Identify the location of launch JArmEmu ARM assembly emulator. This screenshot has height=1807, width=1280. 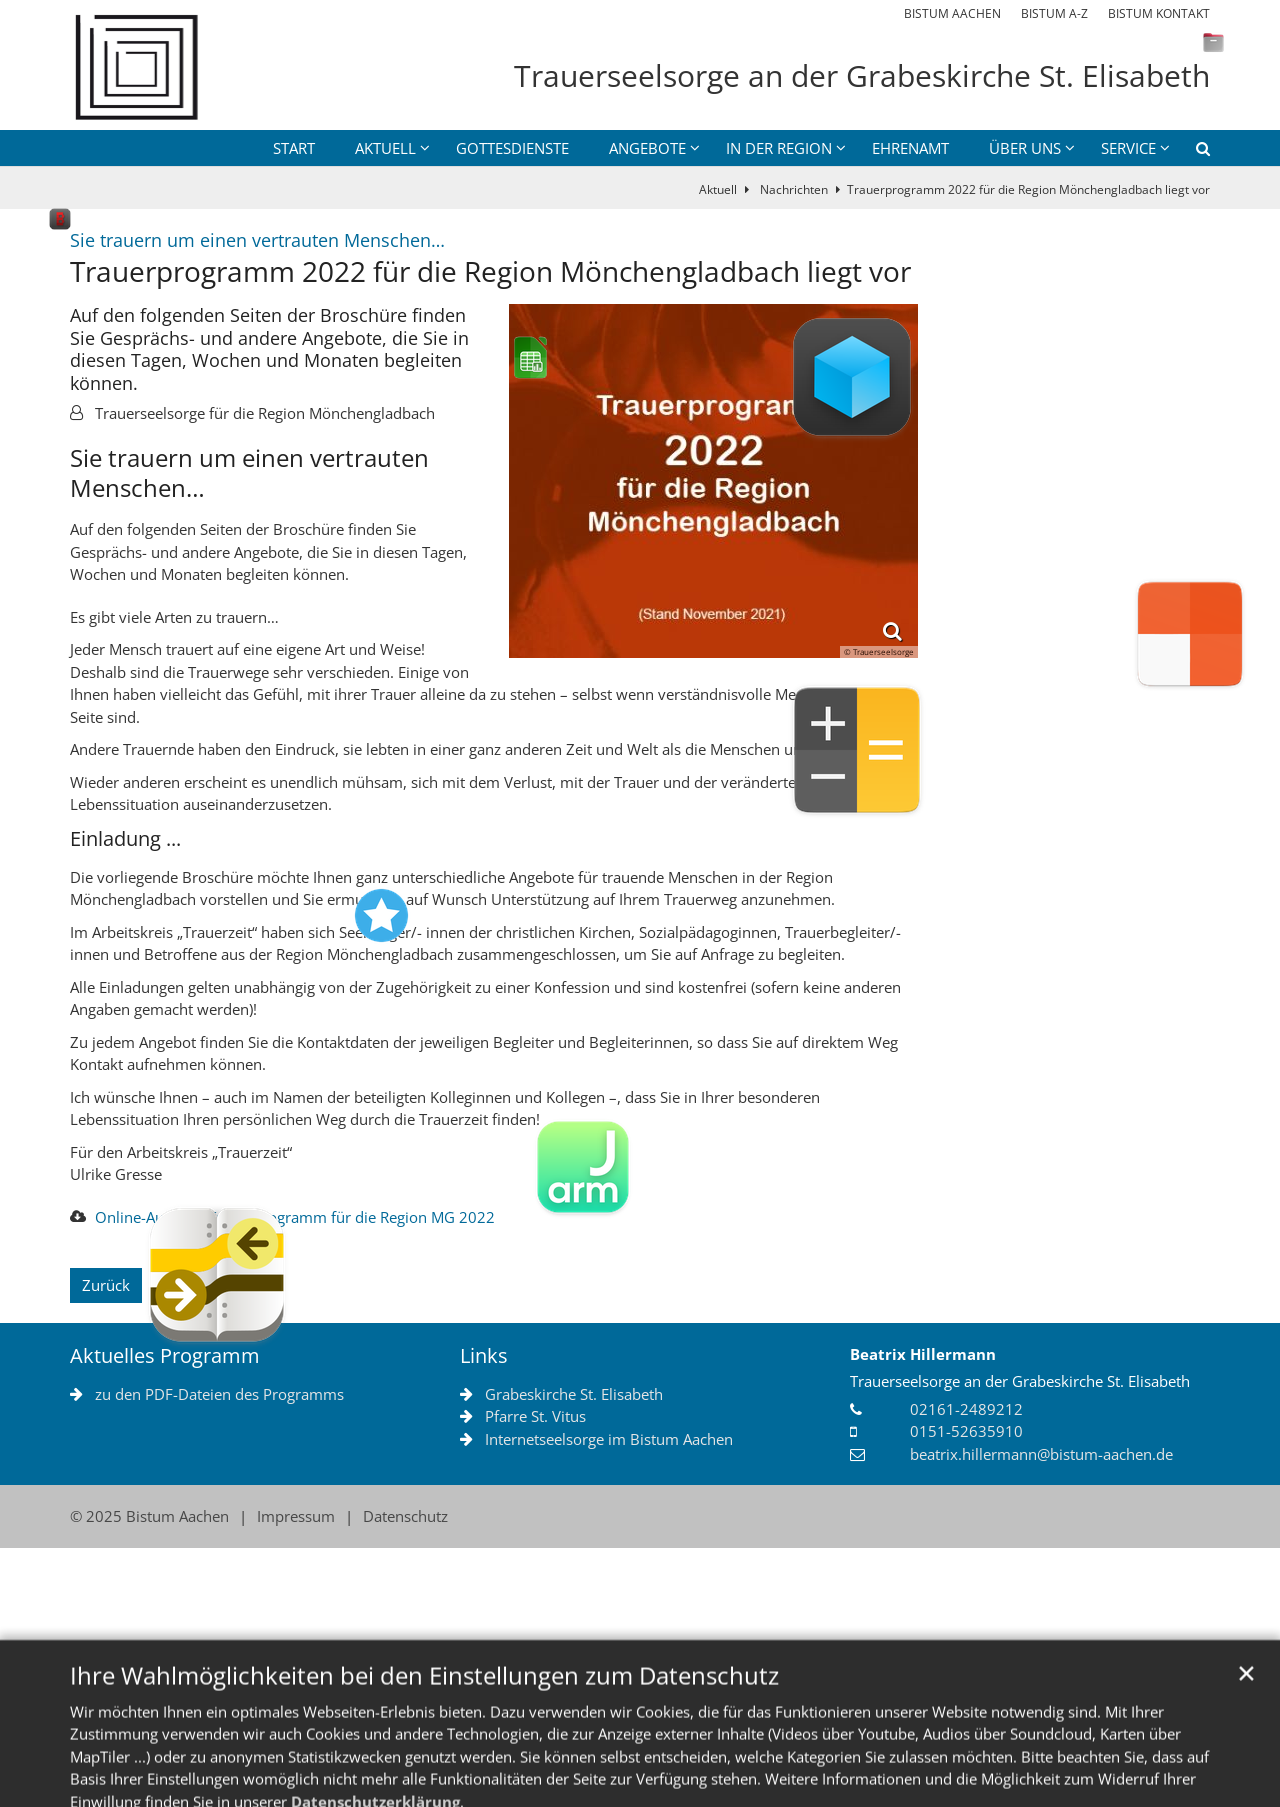
(583, 1167).